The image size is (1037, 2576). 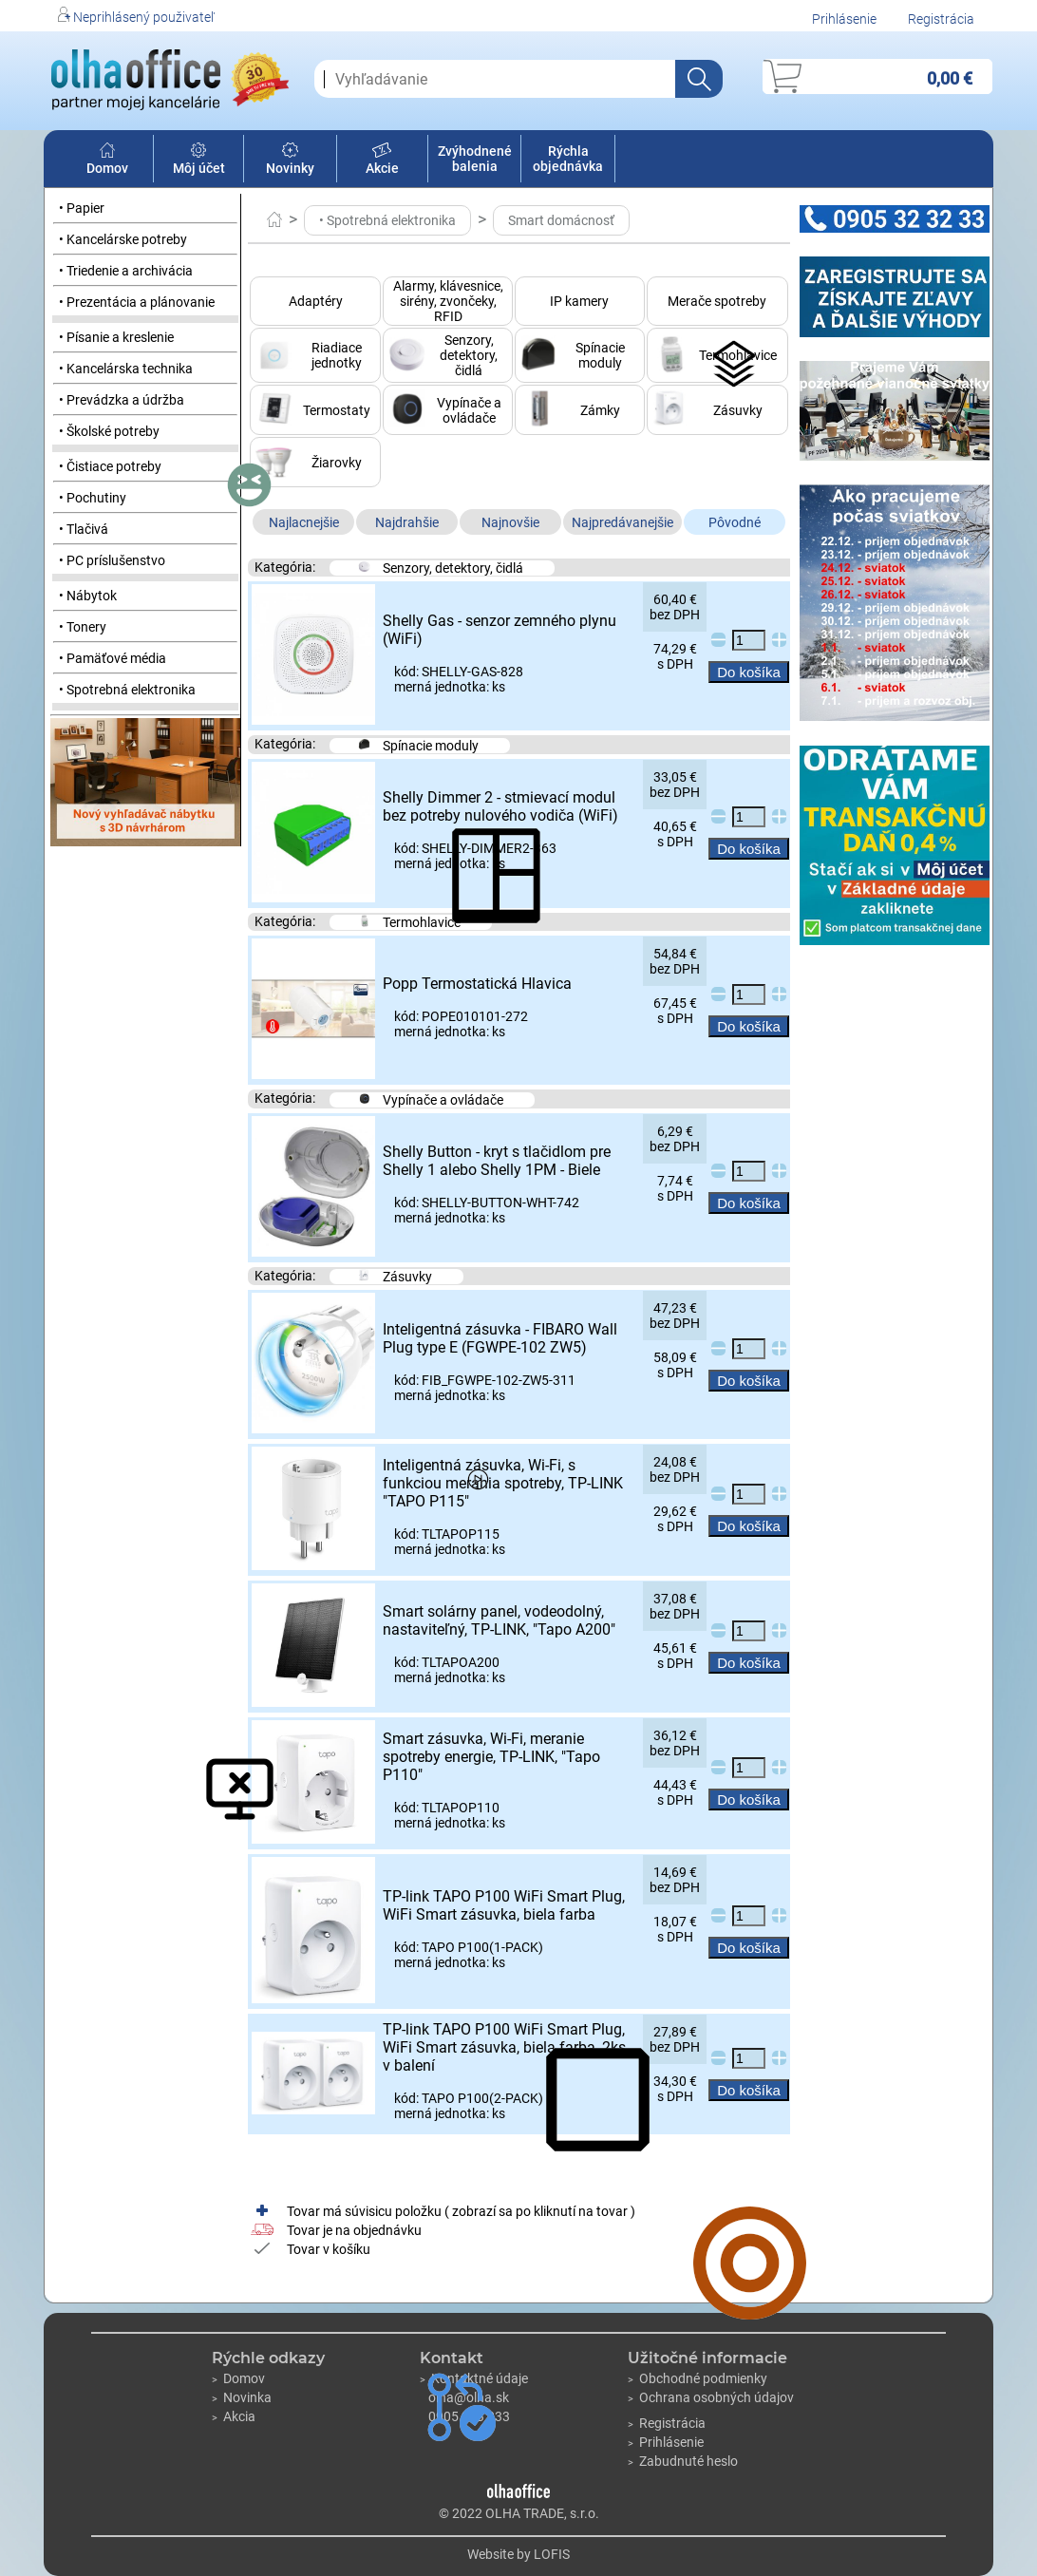 I want to click on react with laughter to a message, so click(x=249, y=484).